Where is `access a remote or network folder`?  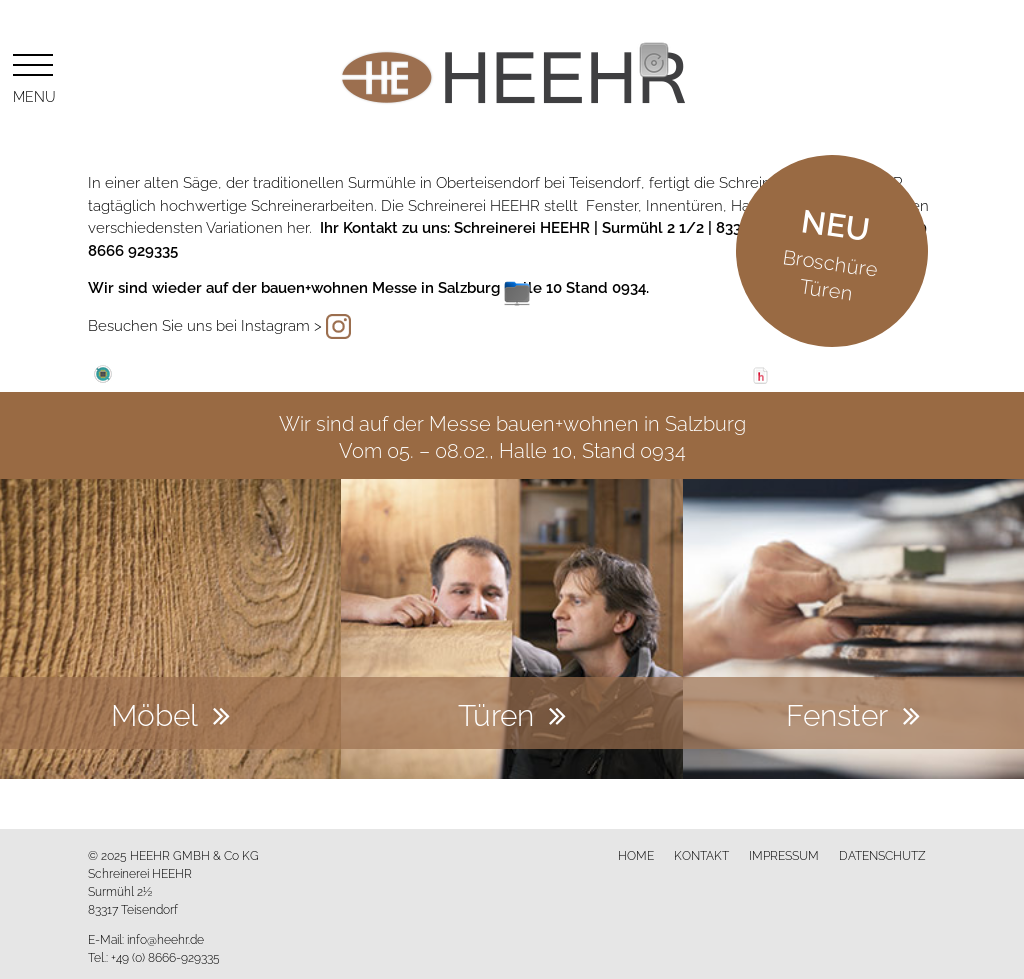 access a remote or network folder is located at coordinates (517, 293).